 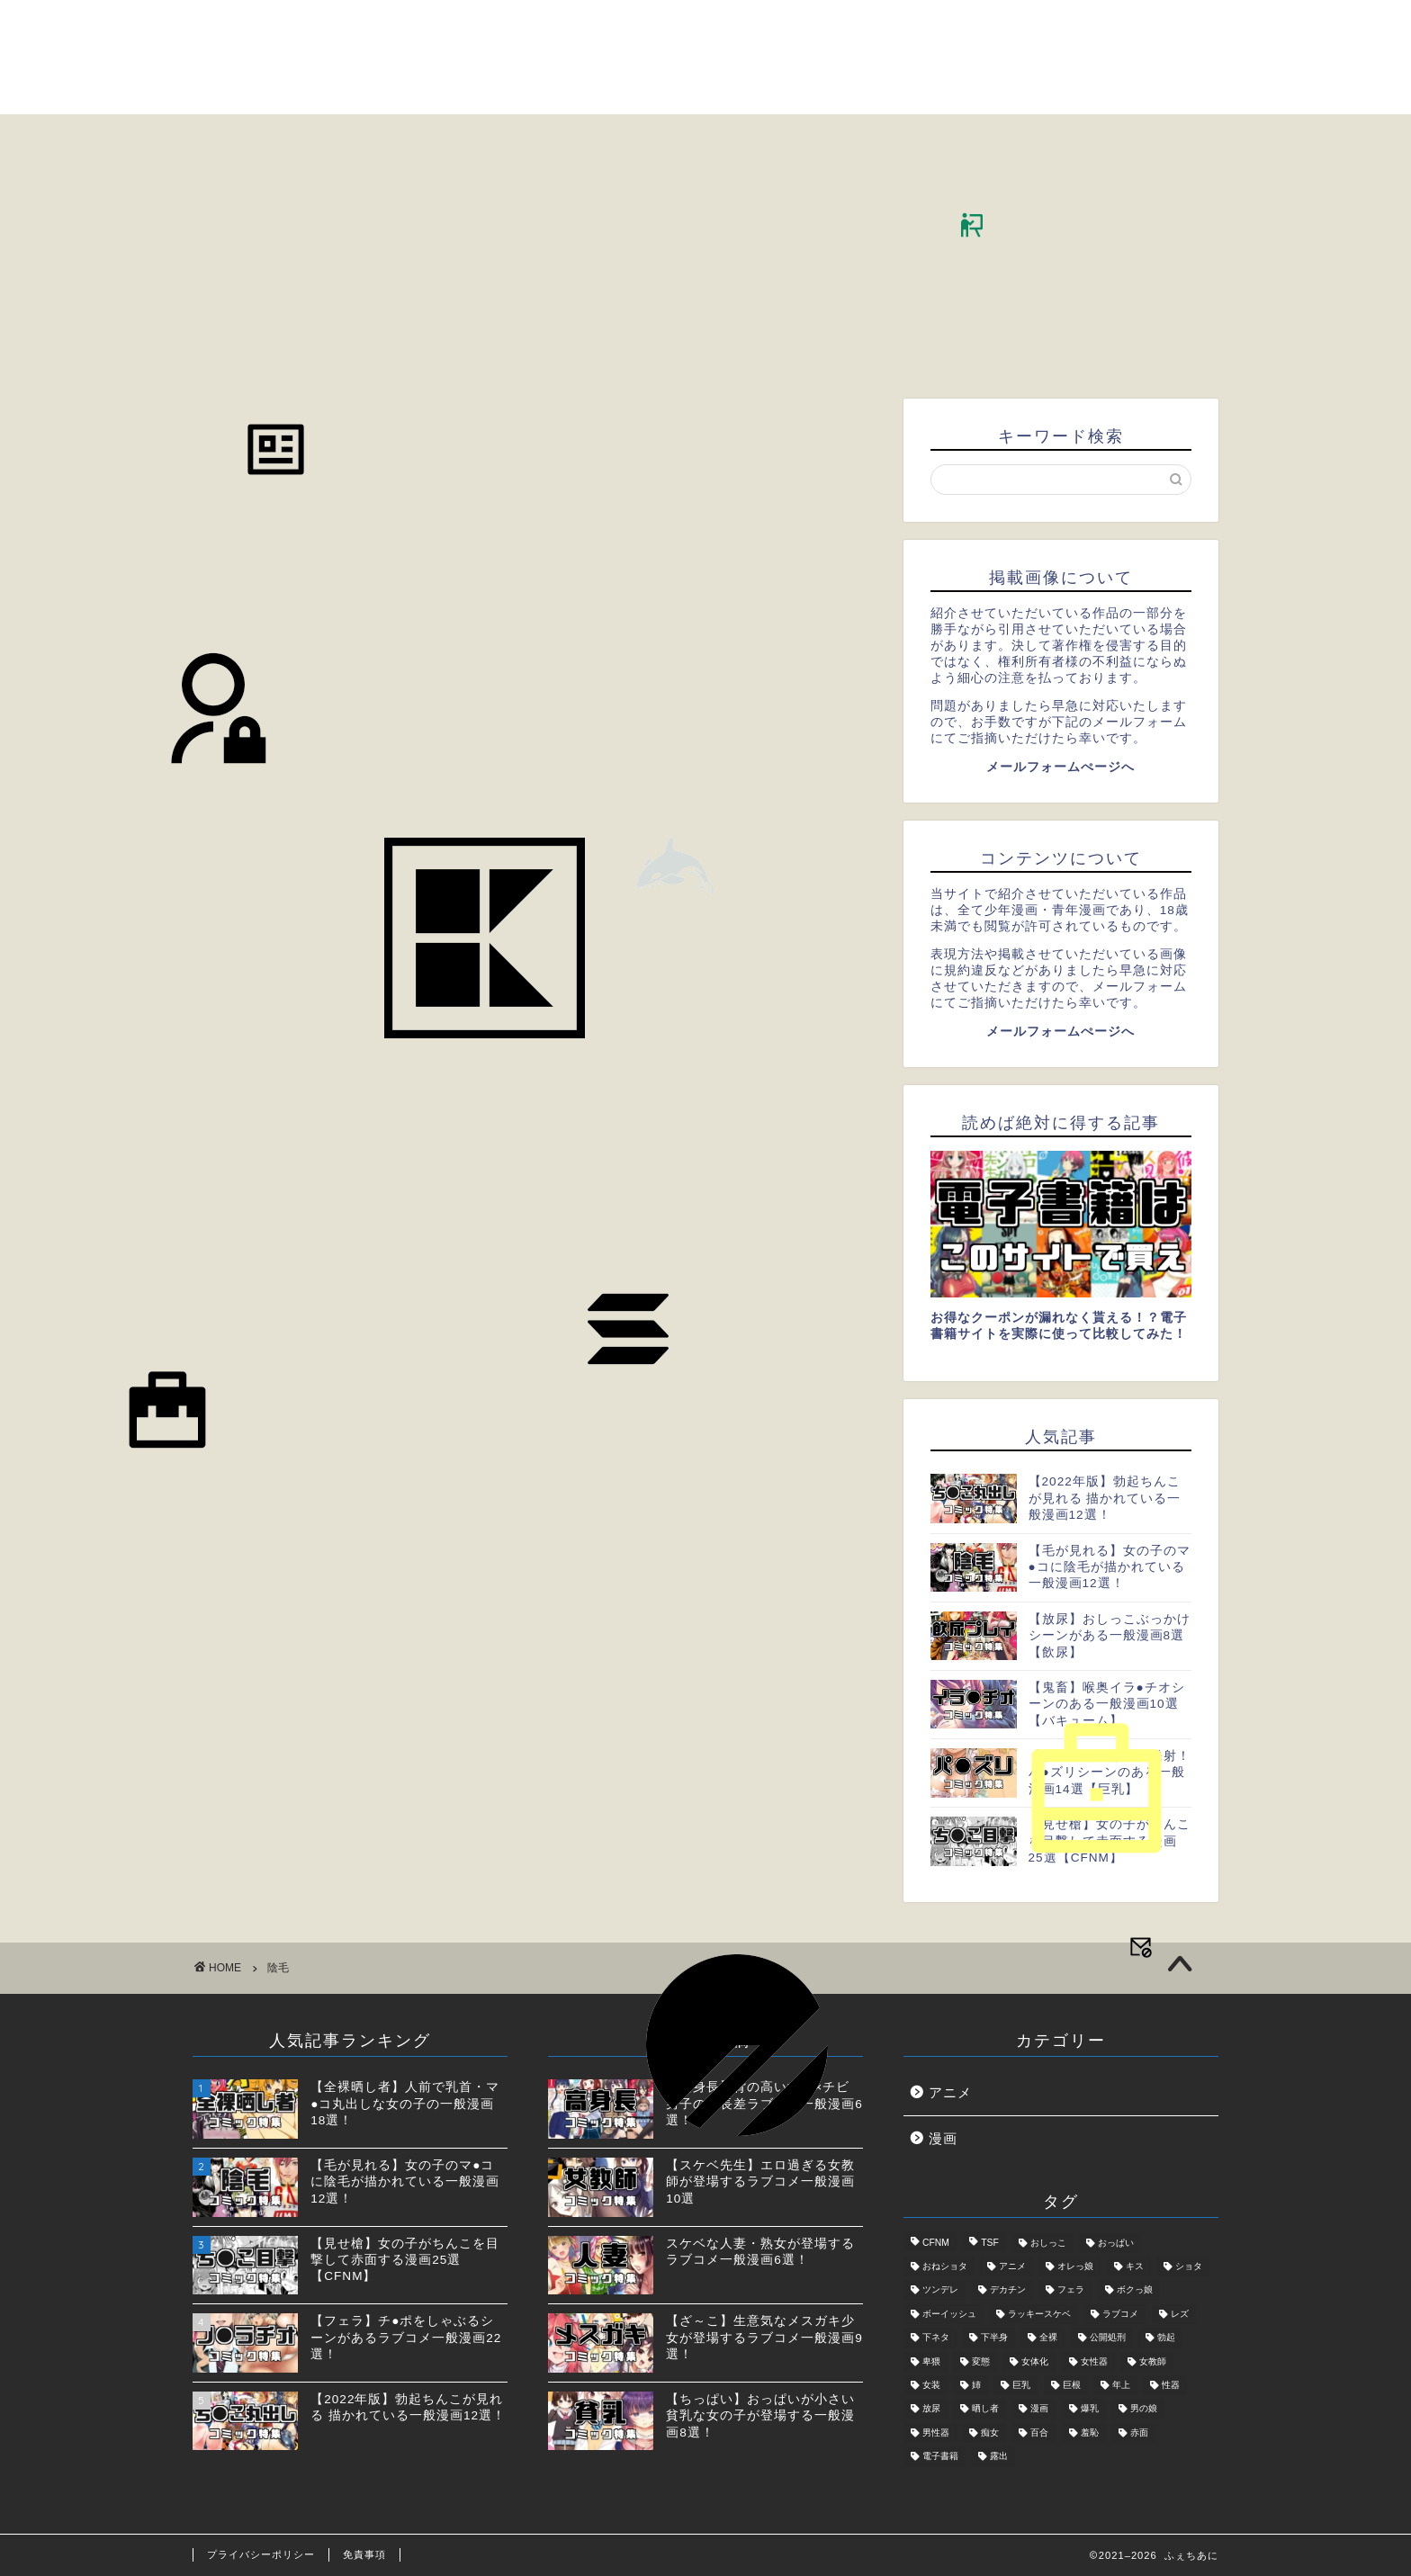 What do you see at coordinates (167, 1414) in the screenshot?
I see `access work or business documents` at bounding box center [167, 1414].